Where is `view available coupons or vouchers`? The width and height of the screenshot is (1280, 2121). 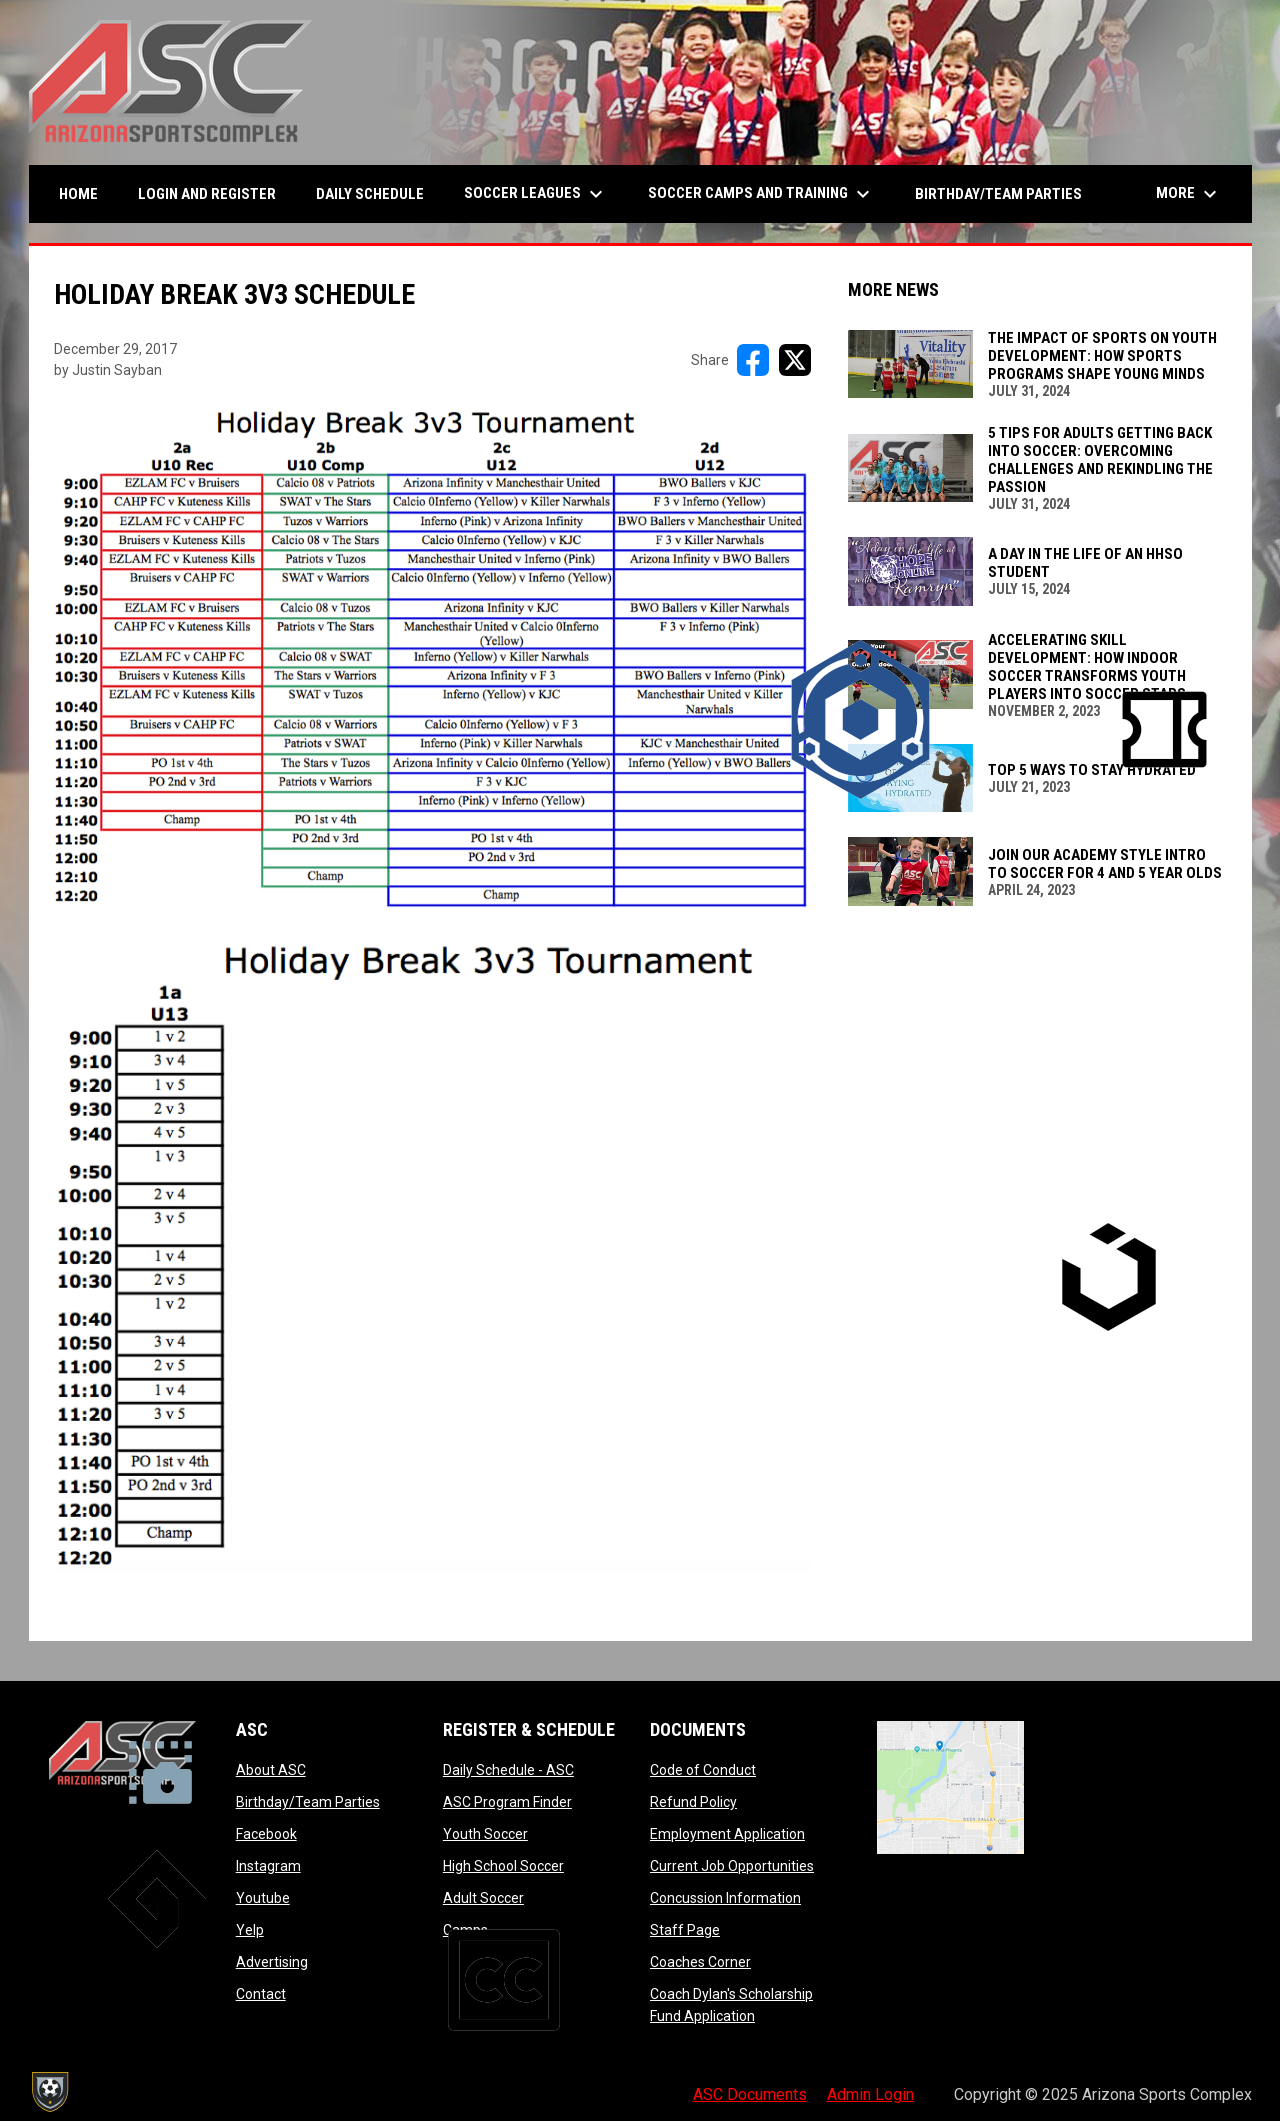 view available coupons or vouchers is located at coordinates (1164, 729).